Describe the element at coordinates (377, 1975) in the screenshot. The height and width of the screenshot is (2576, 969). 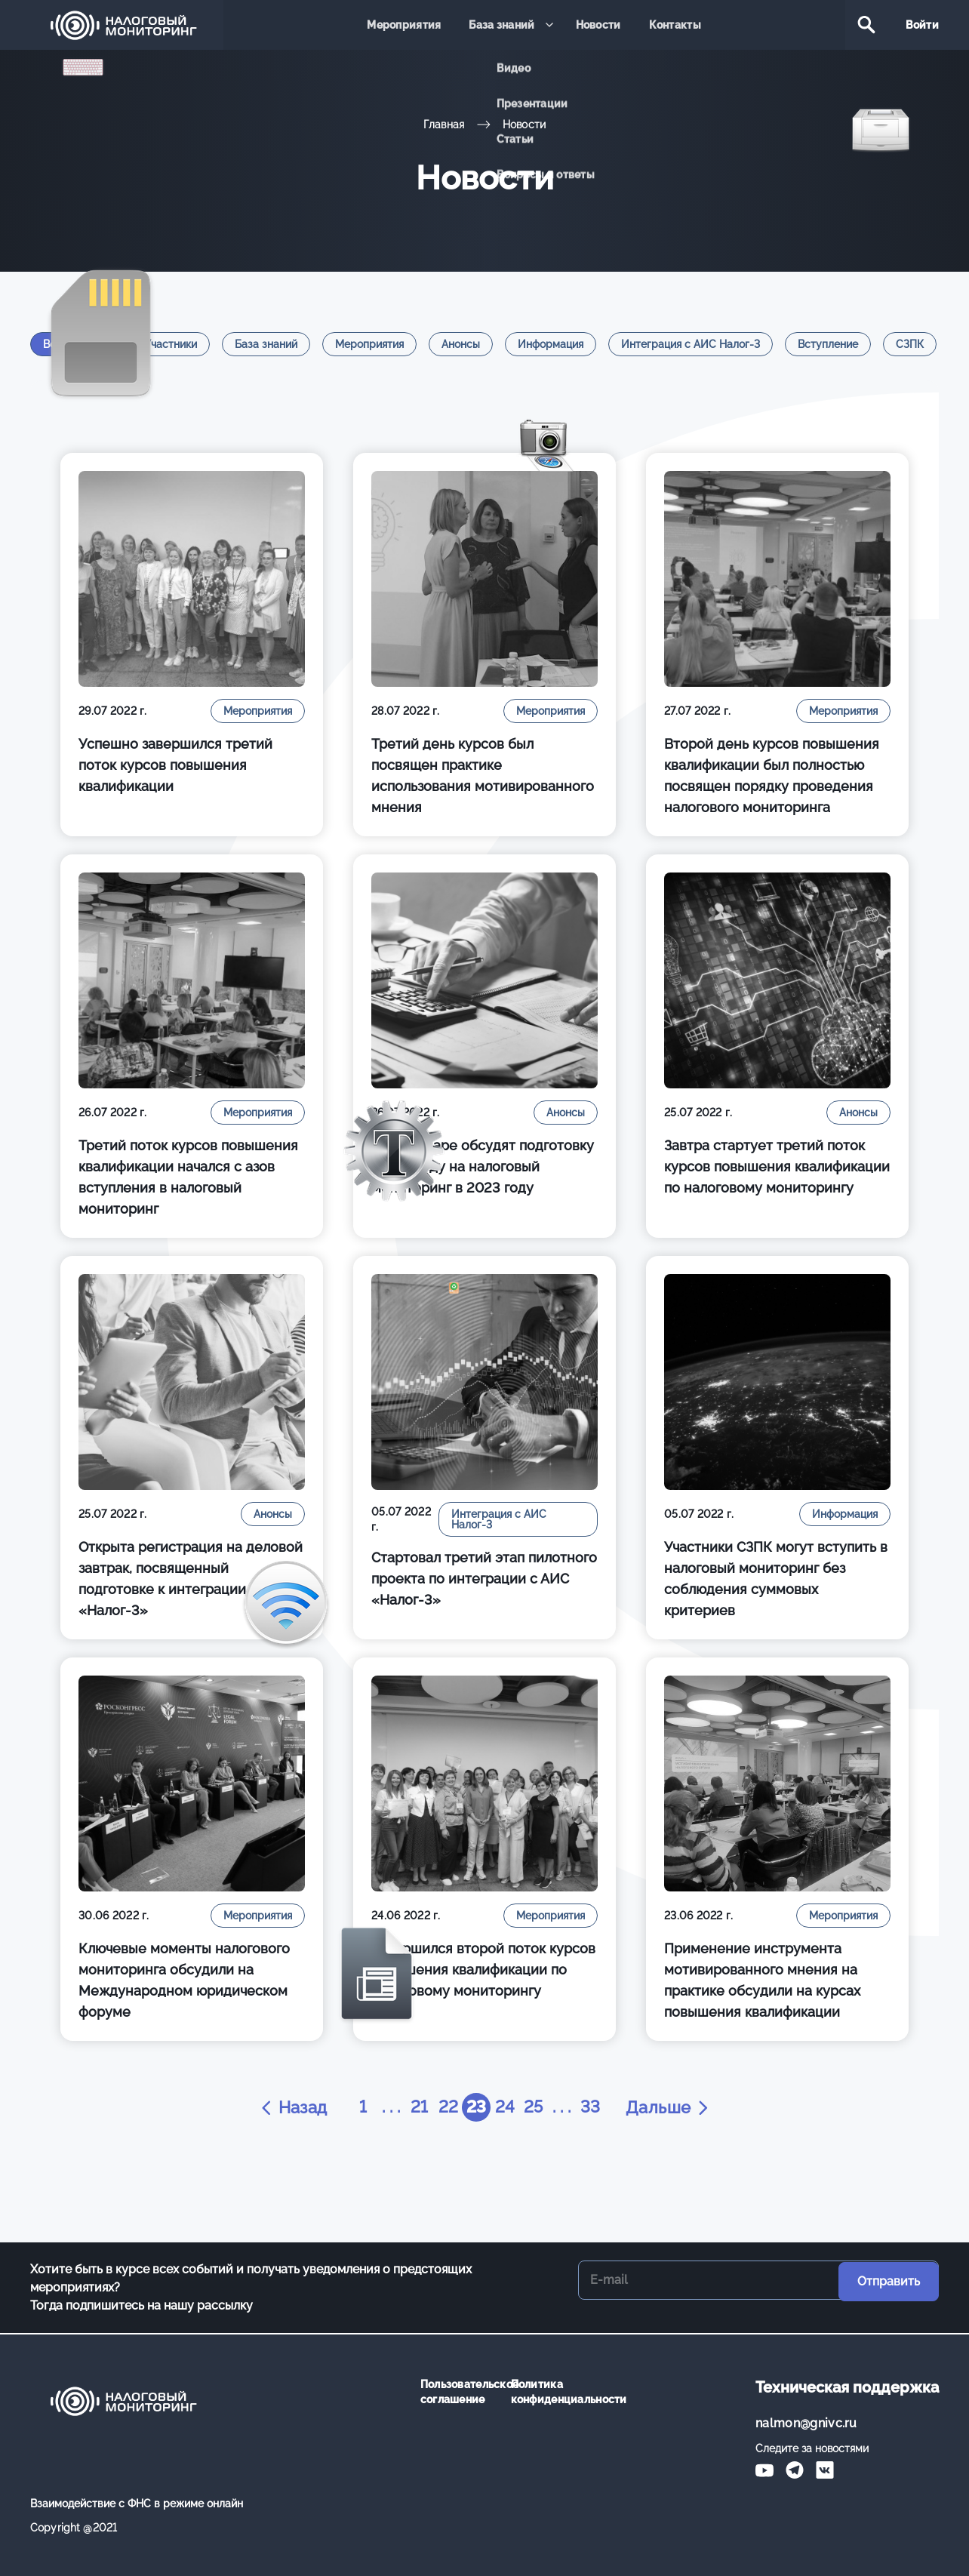
I see `news message or newsletter file type` at that location.